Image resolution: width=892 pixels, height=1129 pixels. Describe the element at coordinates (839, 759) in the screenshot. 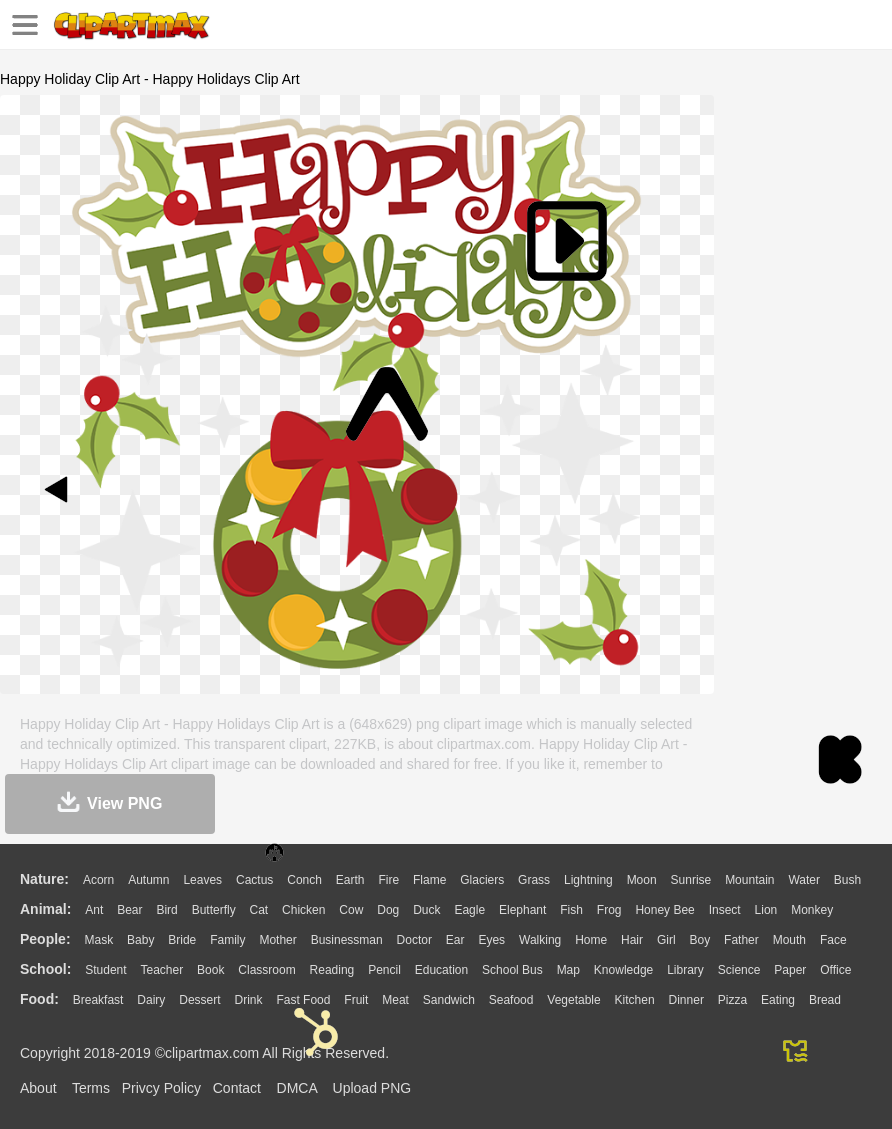

I see `link to Kickstarter profile or campaign` at that location.